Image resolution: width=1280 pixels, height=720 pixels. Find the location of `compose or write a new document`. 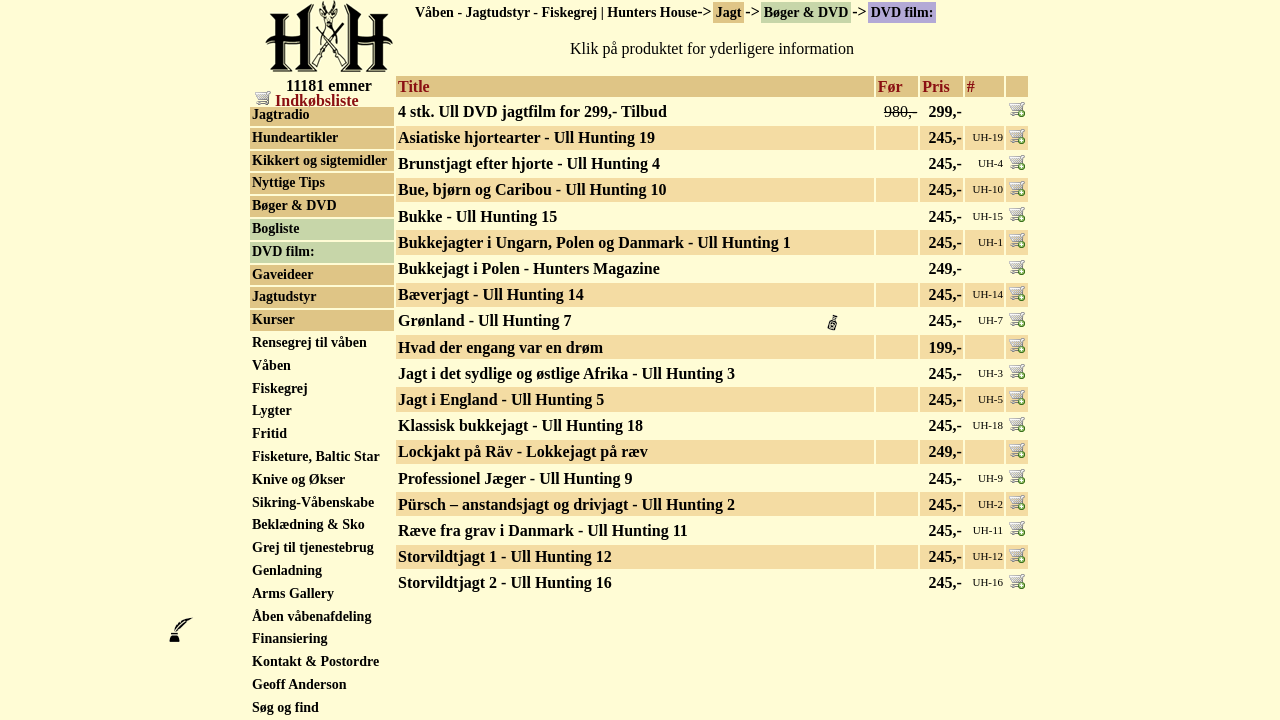

compose or write a new document is located at coordinates (181, 630).